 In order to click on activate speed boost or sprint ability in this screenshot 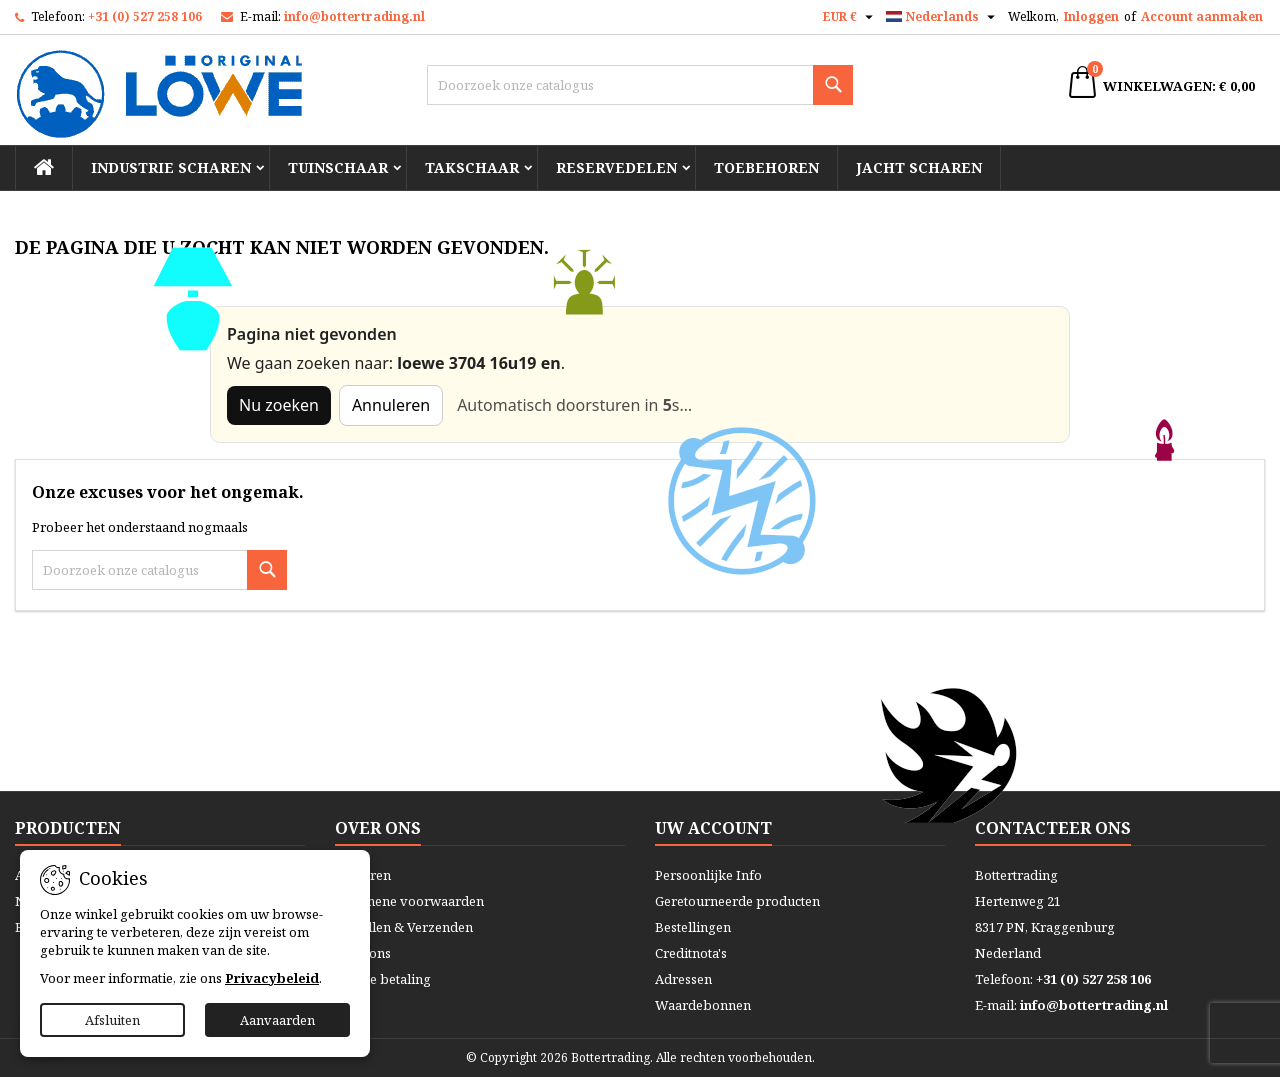, I will do `click(948, 755)`.